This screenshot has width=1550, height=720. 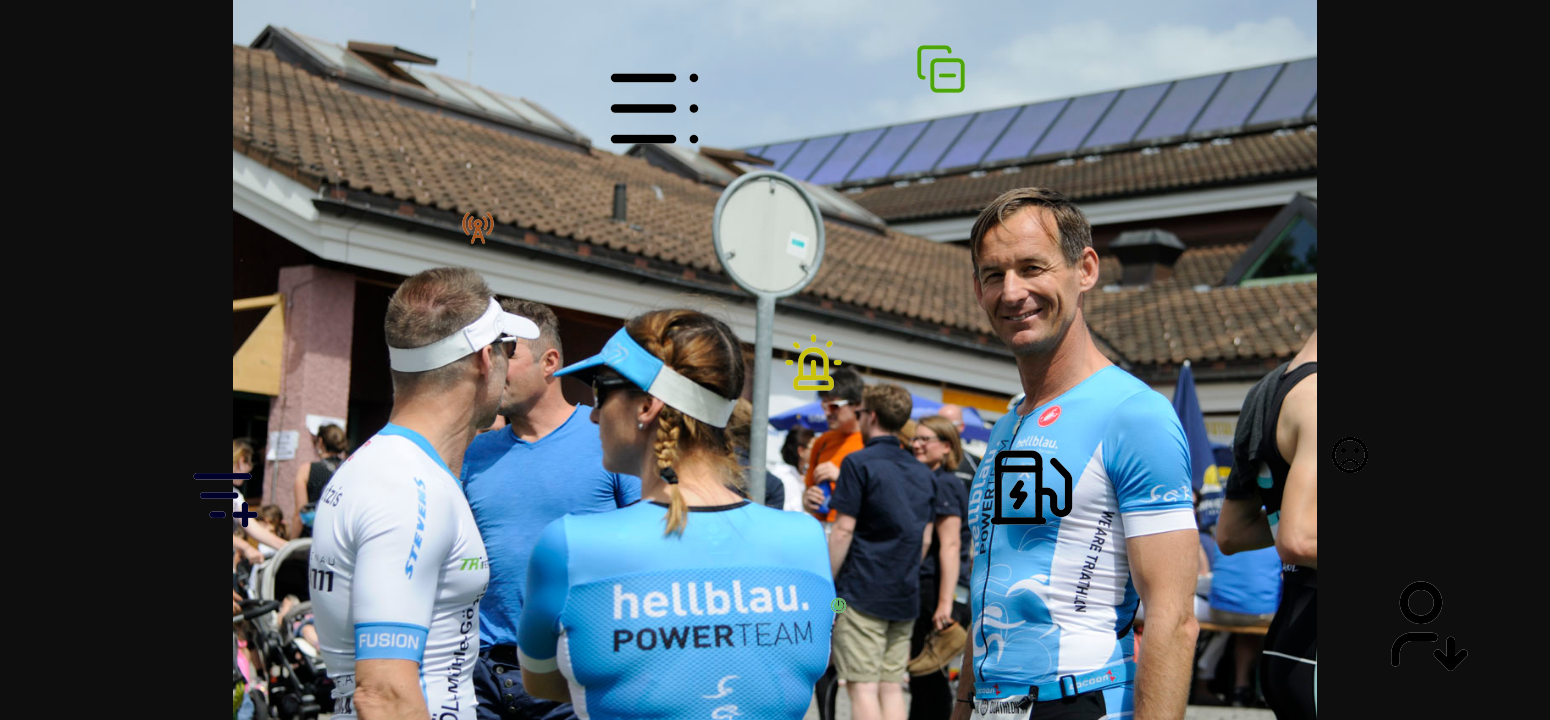 I want to click on rate your experience as negative, so click(x=1350, y=455).